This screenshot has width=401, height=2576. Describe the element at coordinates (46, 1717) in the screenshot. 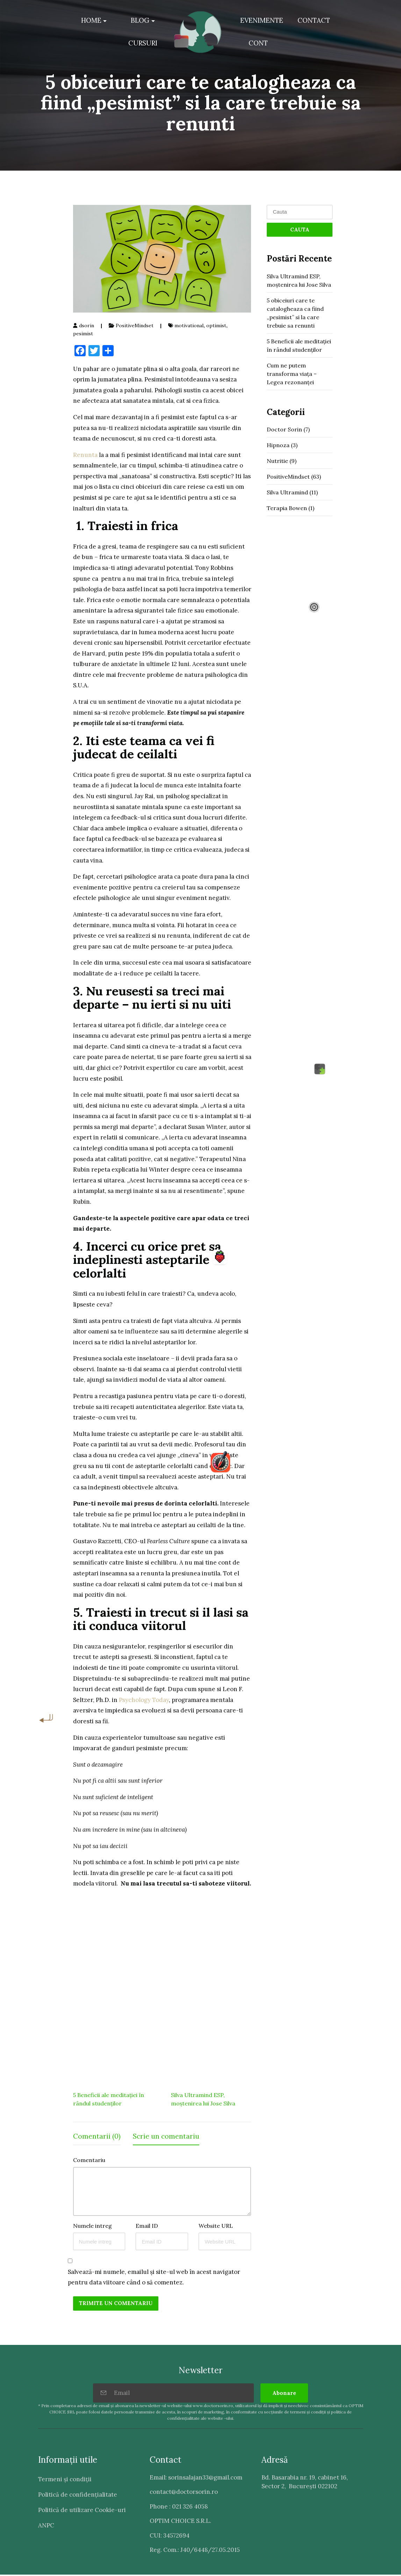

I see `reply to all recipients of an email` at that location.